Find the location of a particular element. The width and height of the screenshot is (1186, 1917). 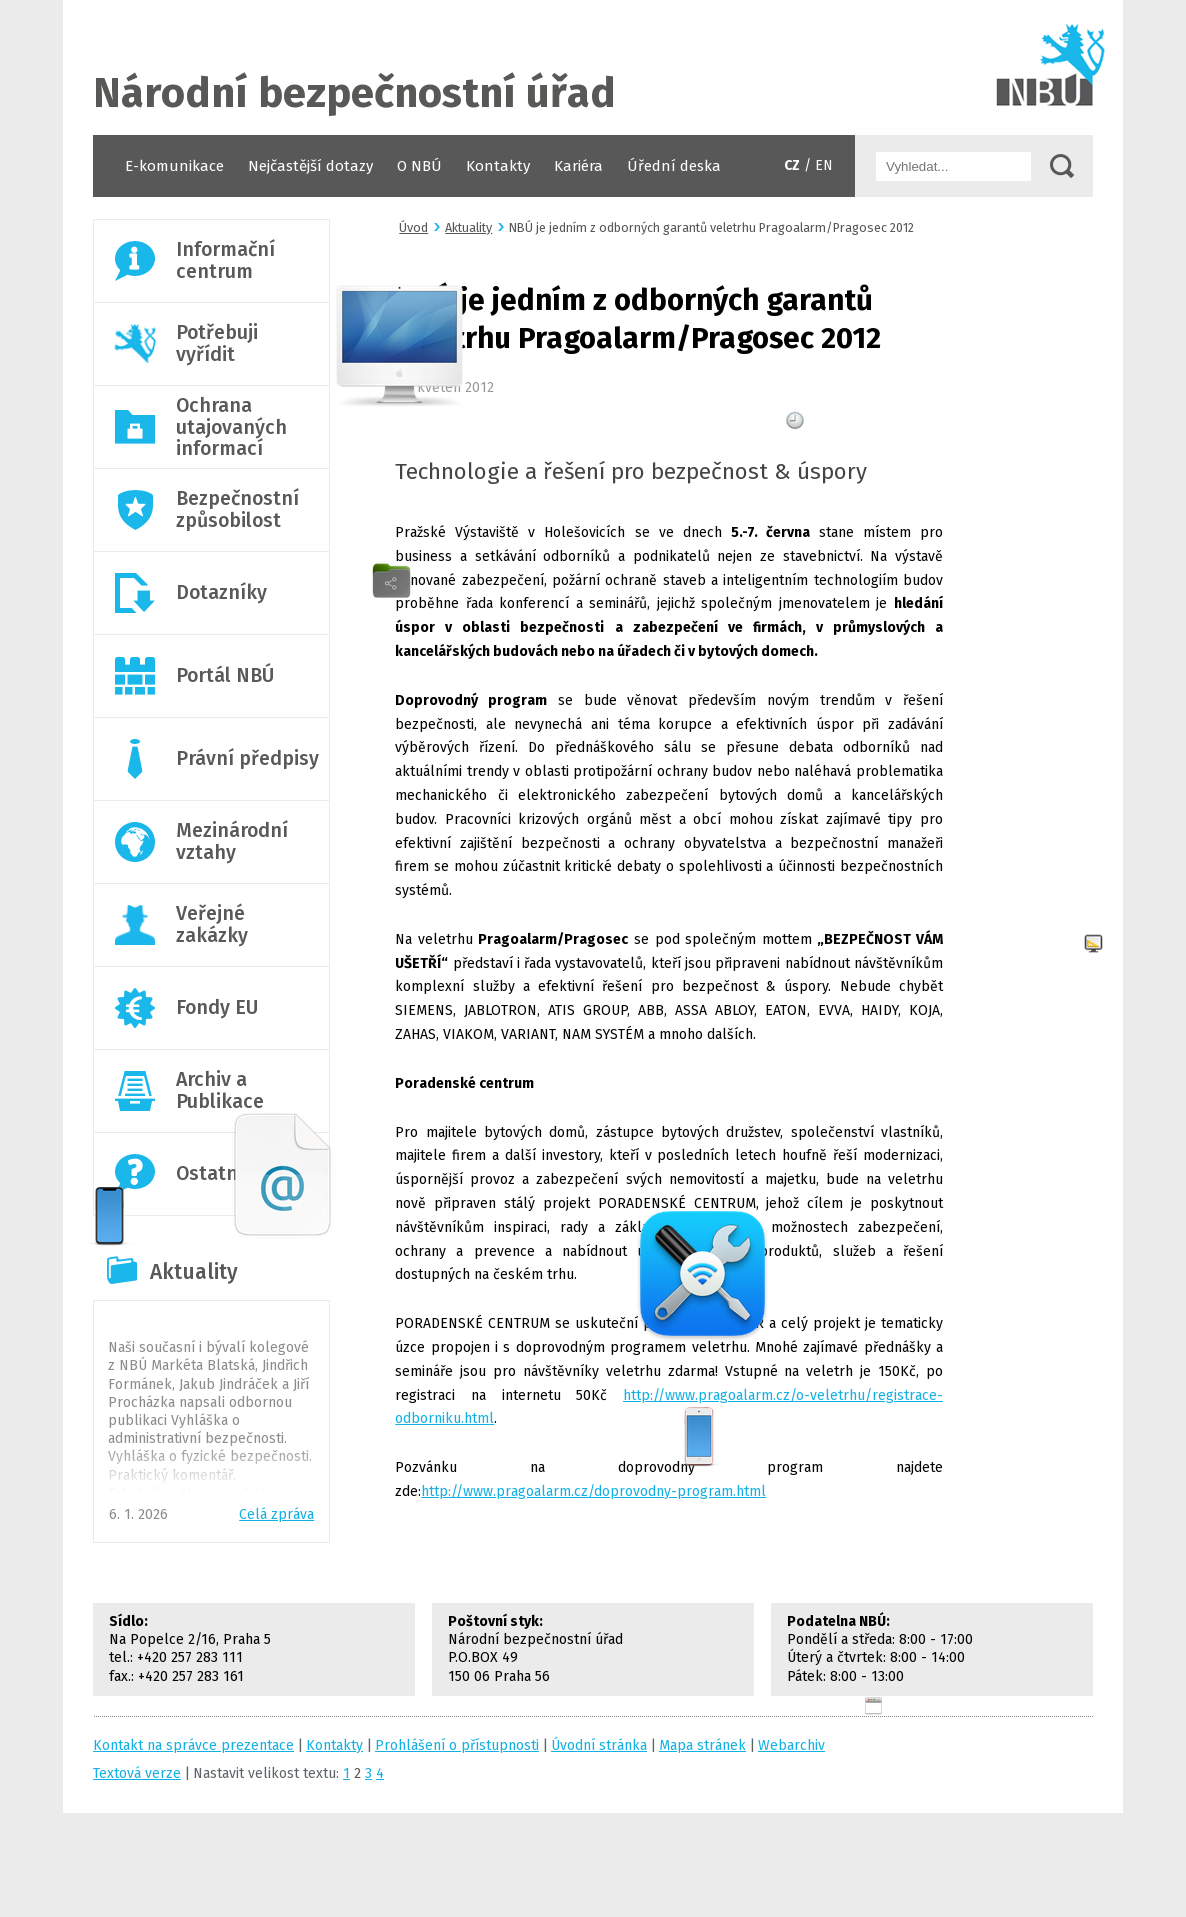

open a new window is located at coordinates (873, 1705).